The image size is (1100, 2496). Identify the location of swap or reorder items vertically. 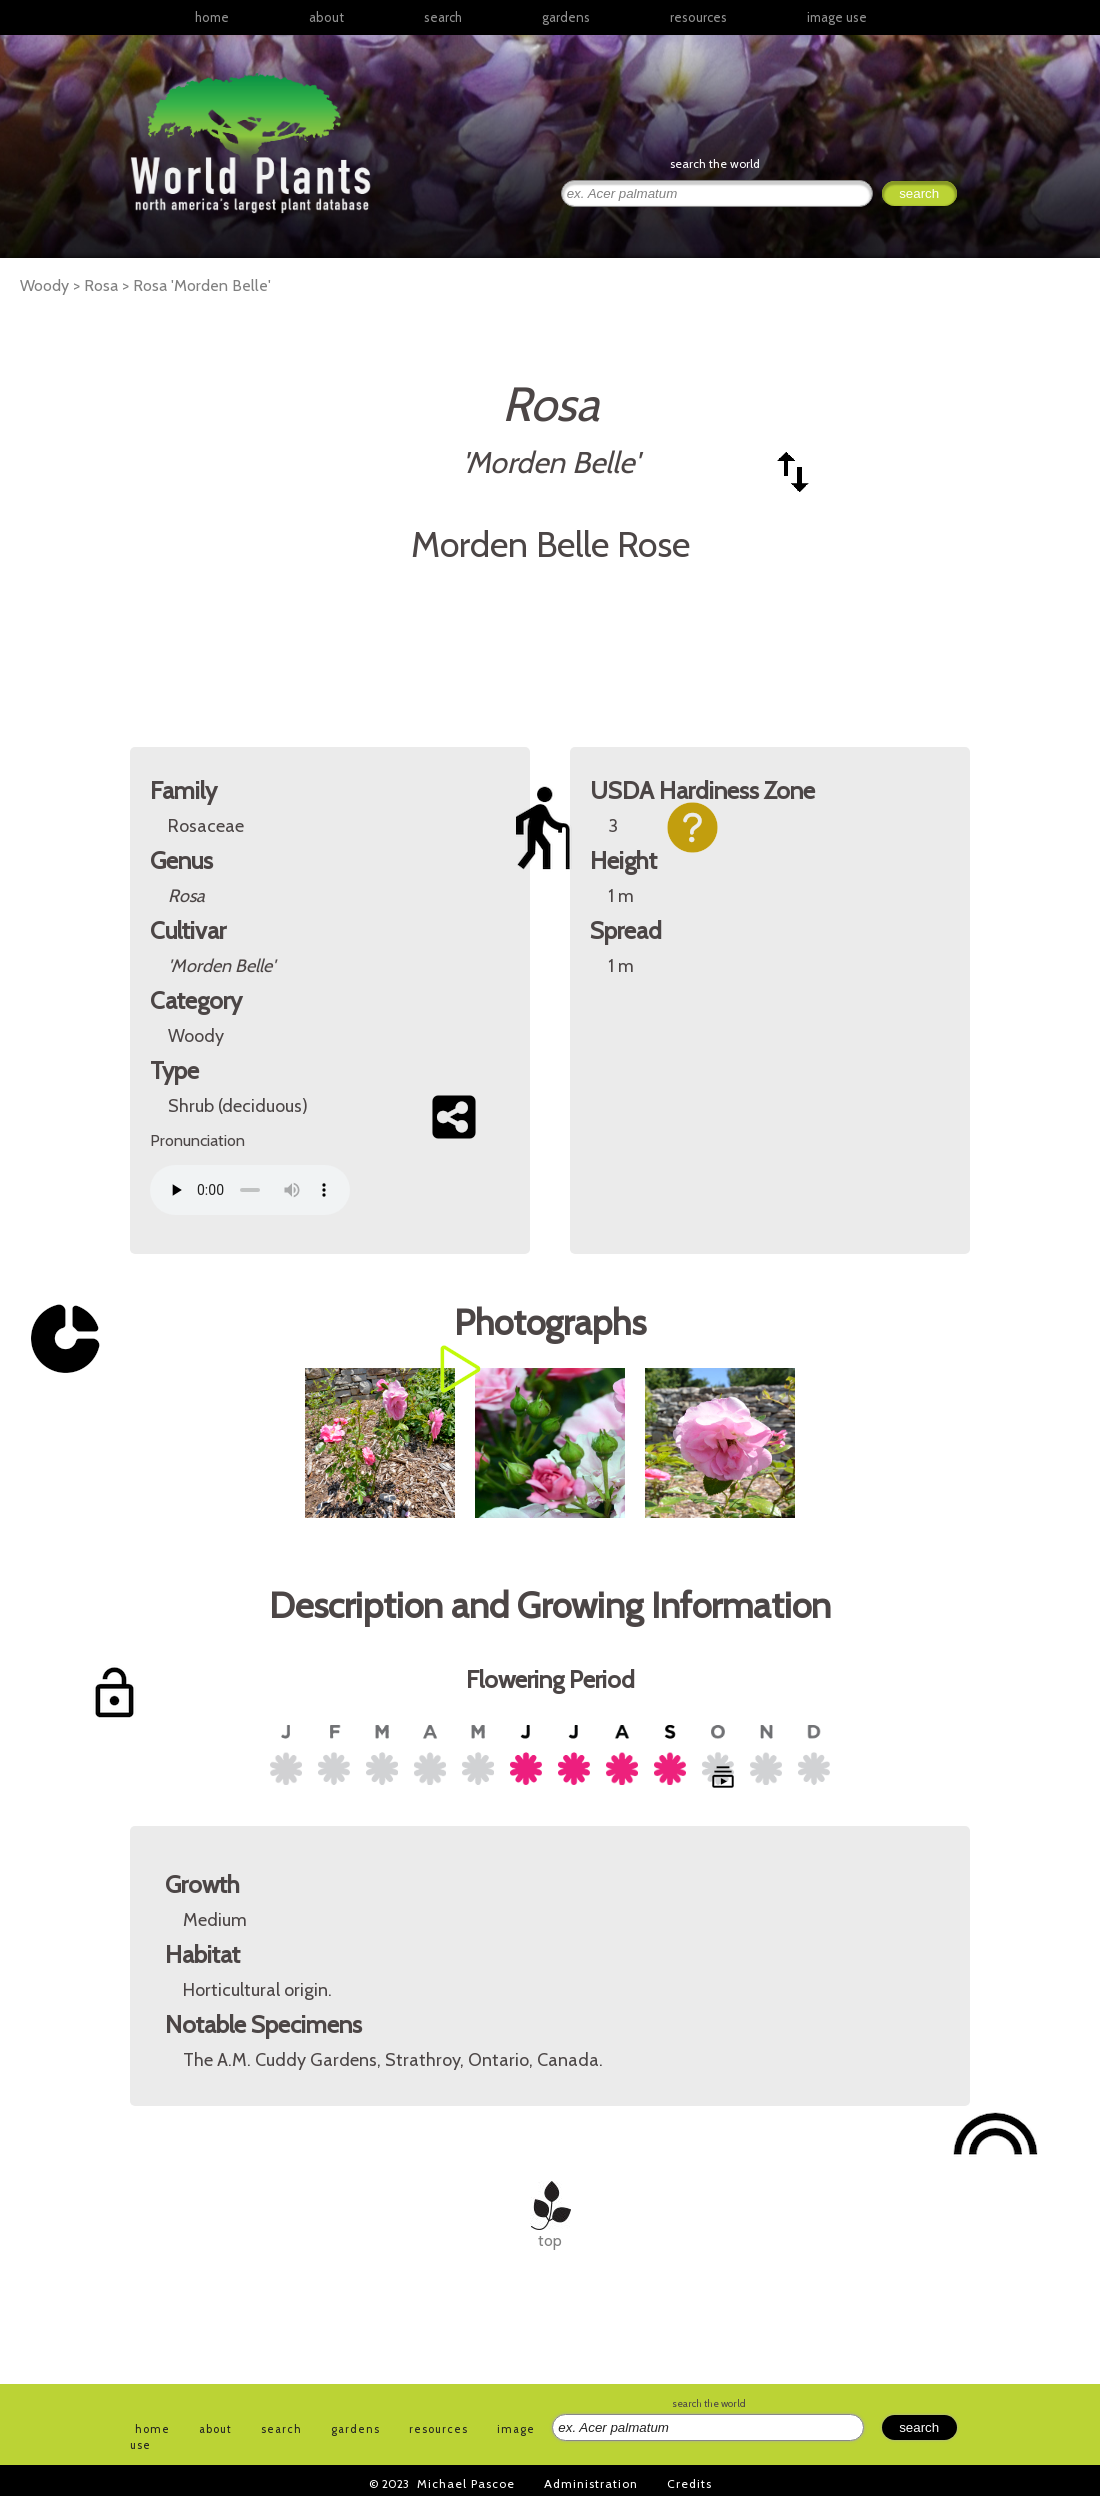
(793, 472).